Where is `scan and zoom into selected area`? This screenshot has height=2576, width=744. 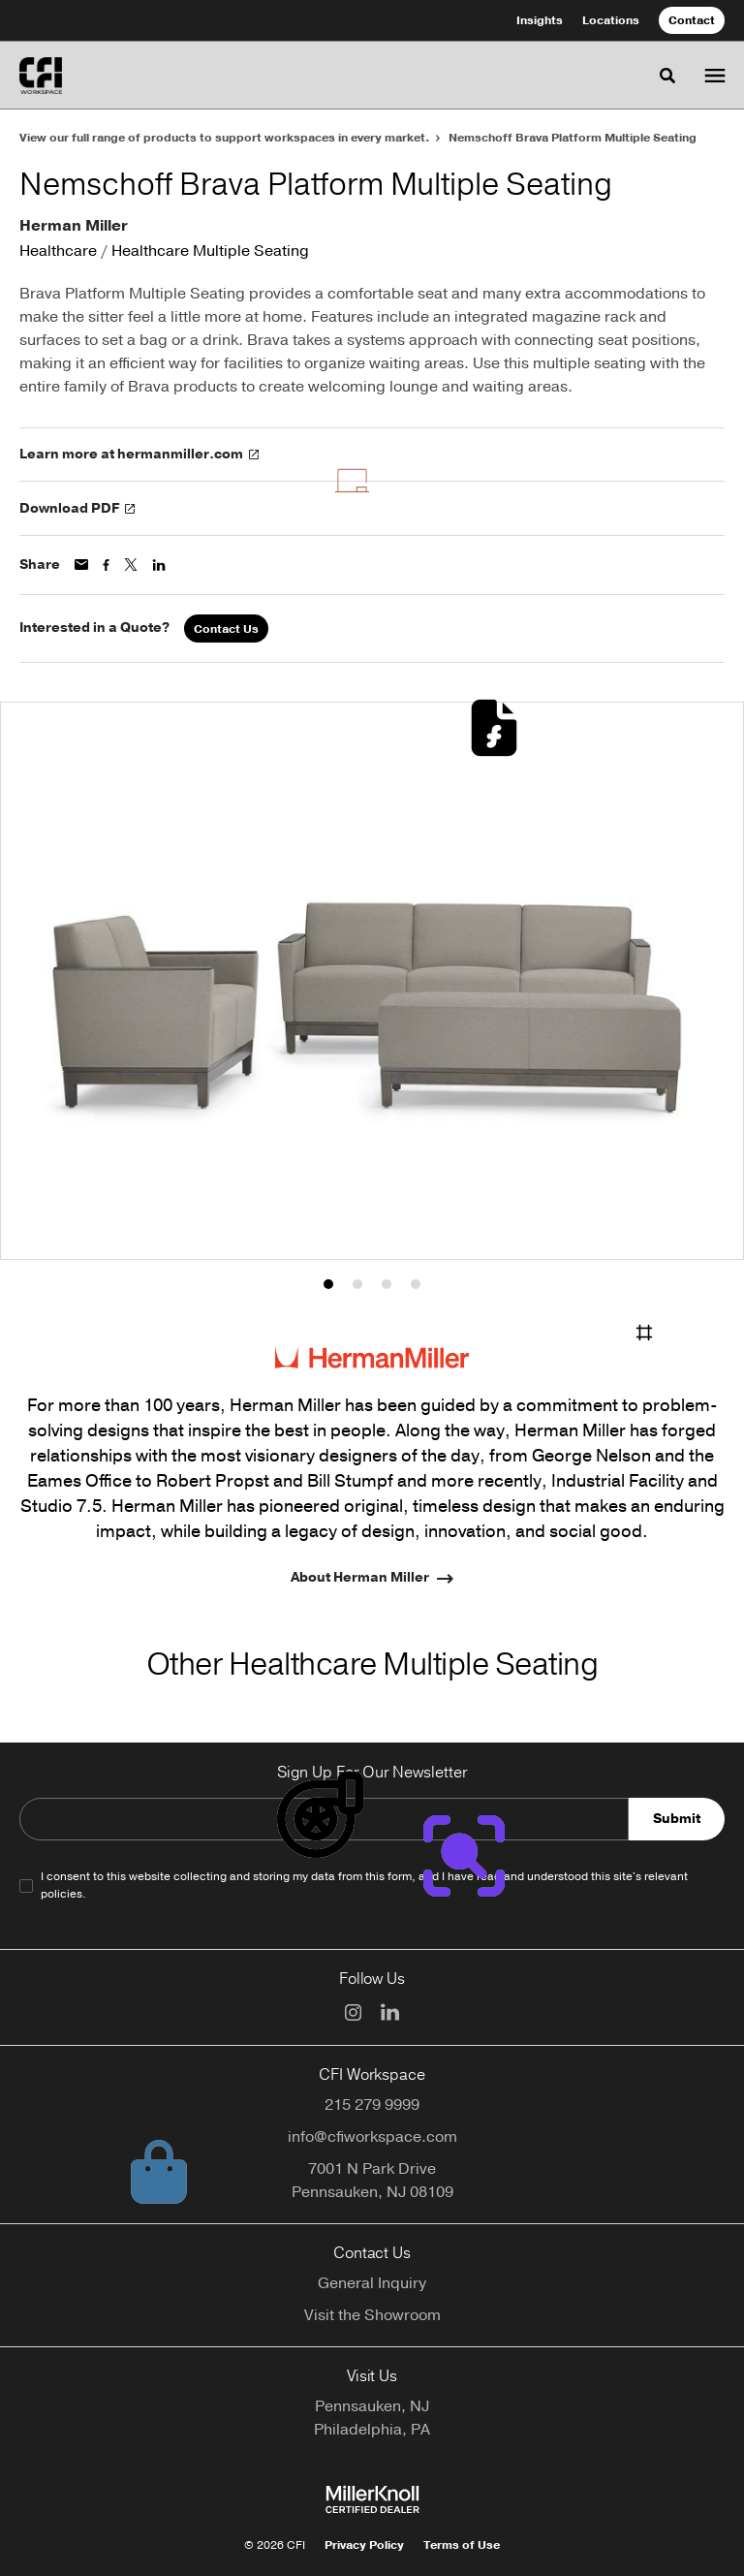
scan and zoom into selected area is located at coordinates (464, 1856).